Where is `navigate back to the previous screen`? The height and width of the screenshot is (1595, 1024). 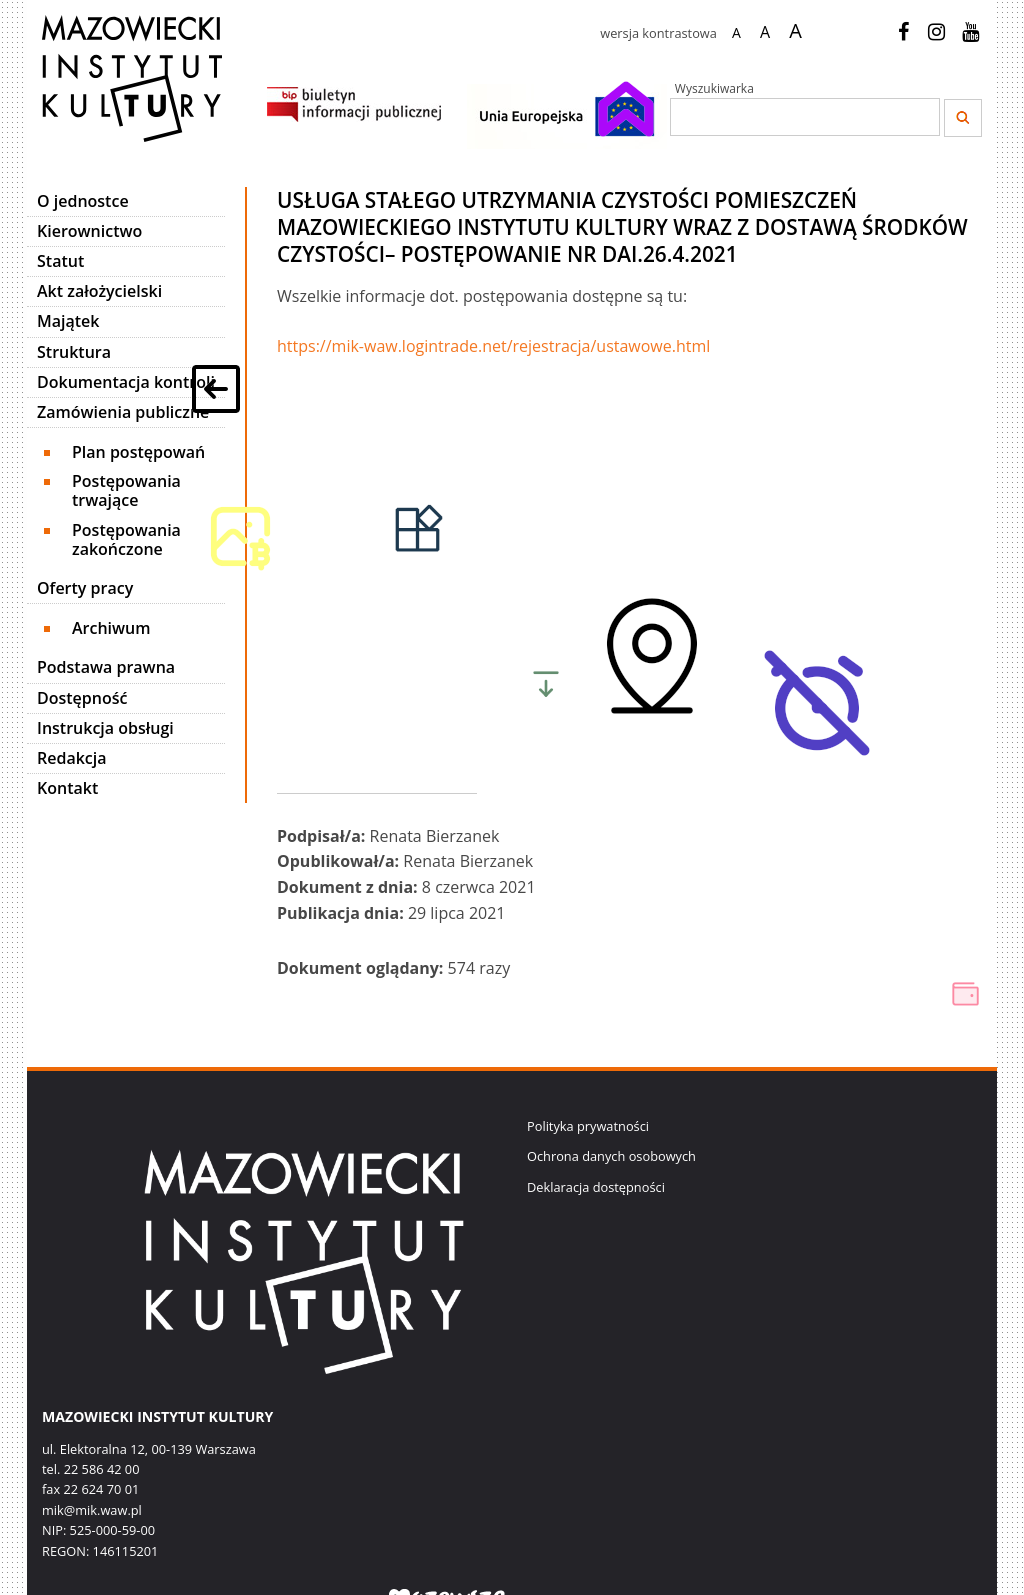 navigate back to the previous screen is located at coordinates (216, 389).